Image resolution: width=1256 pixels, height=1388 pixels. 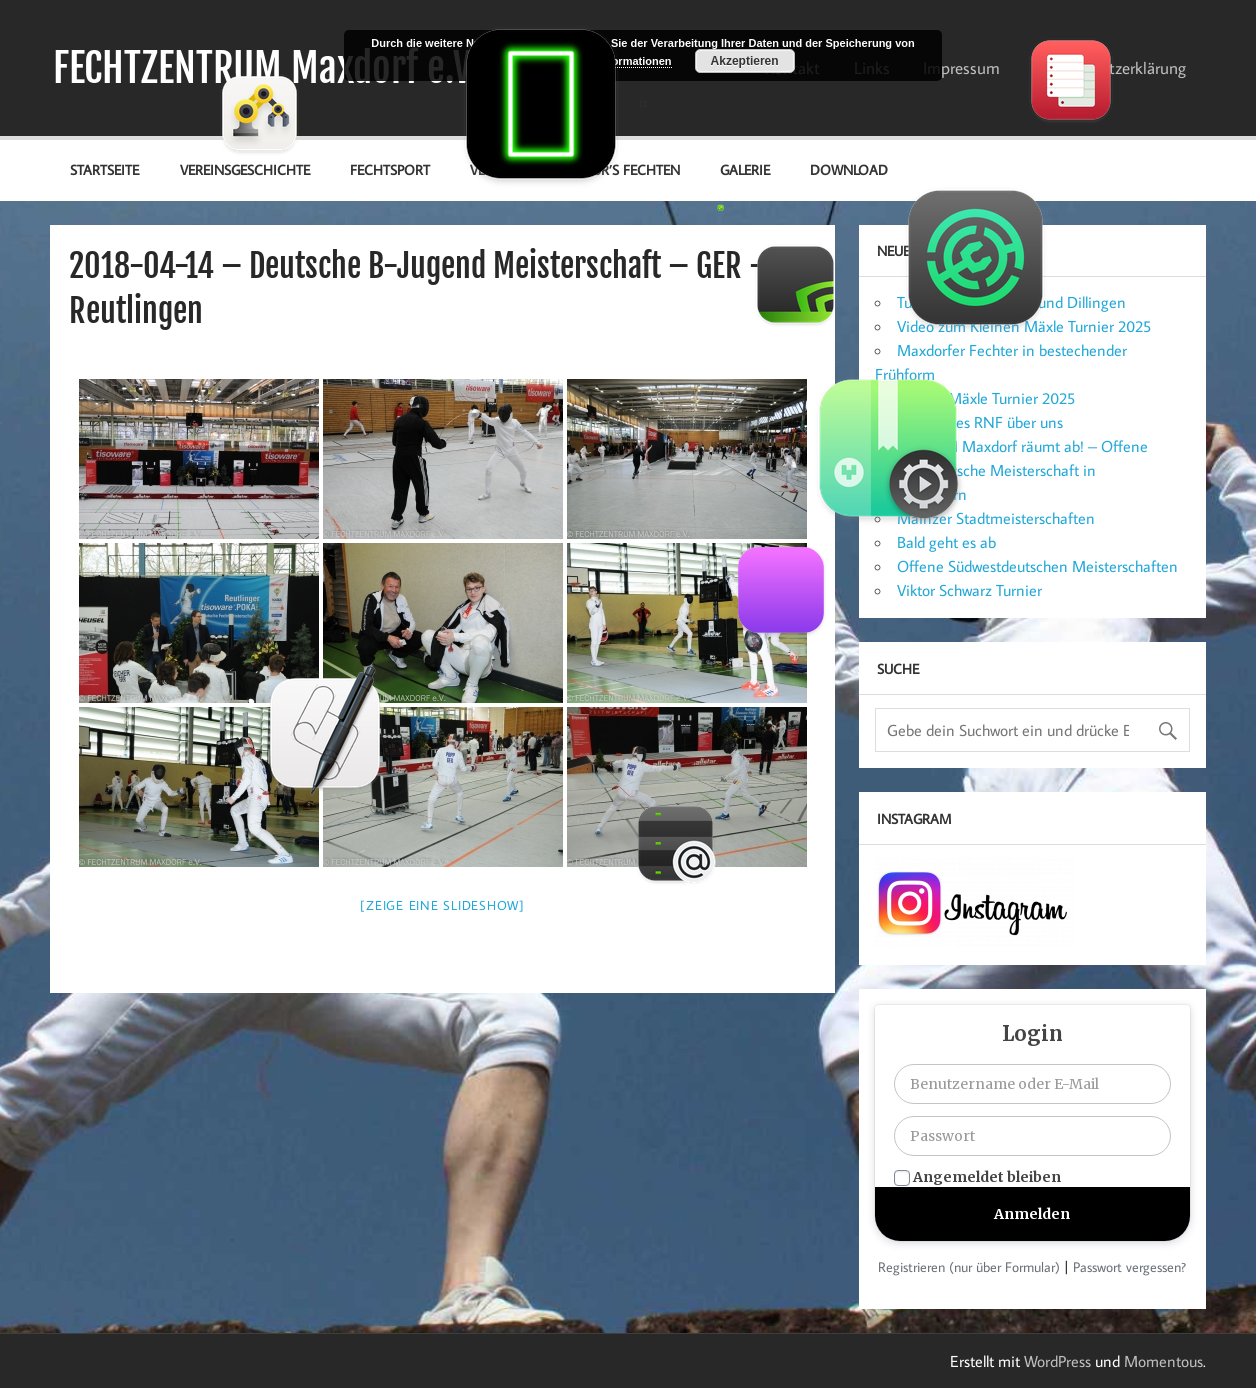 What do you see at coordinates (781, 590) in the screenshot?
I see `placeholder template for a macOS app icon` at bounding box center [781, 590].